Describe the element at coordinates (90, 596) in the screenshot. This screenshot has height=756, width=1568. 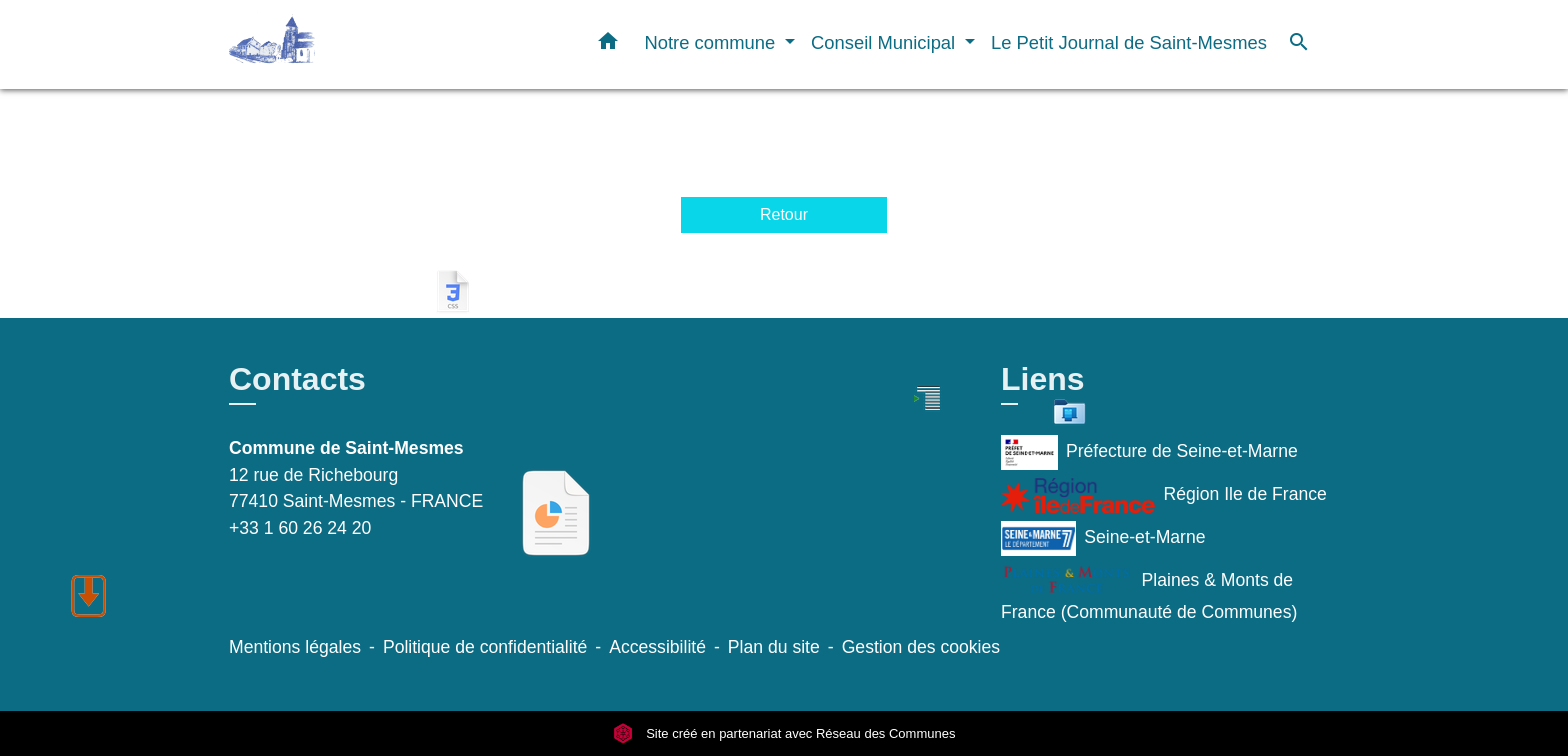
I see `download a file or application` at that location.